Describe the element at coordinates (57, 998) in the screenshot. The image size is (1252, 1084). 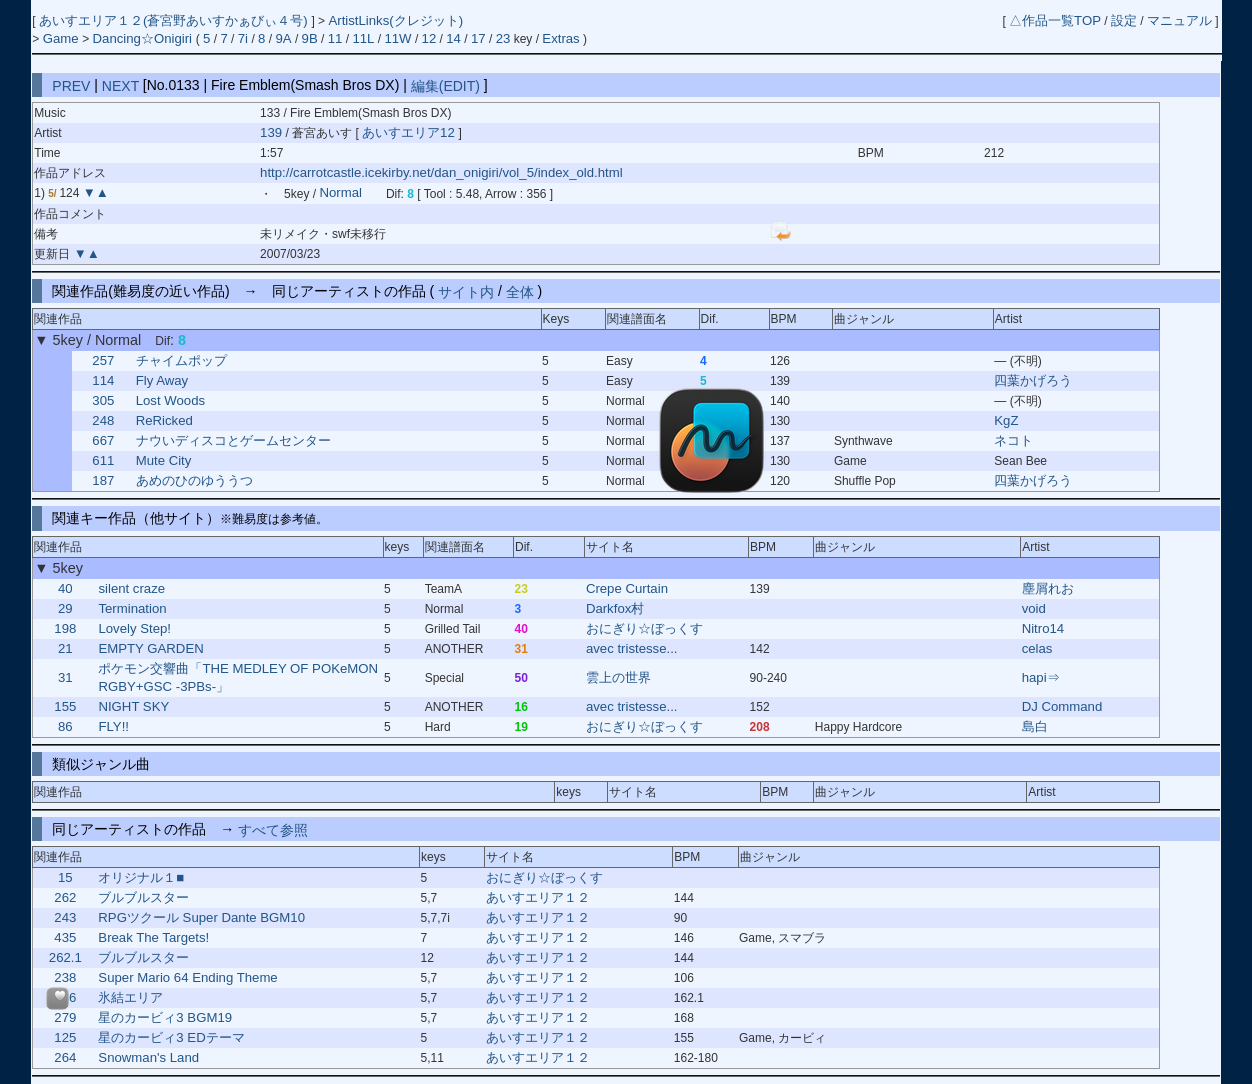
I see `open the Health app` at that location.